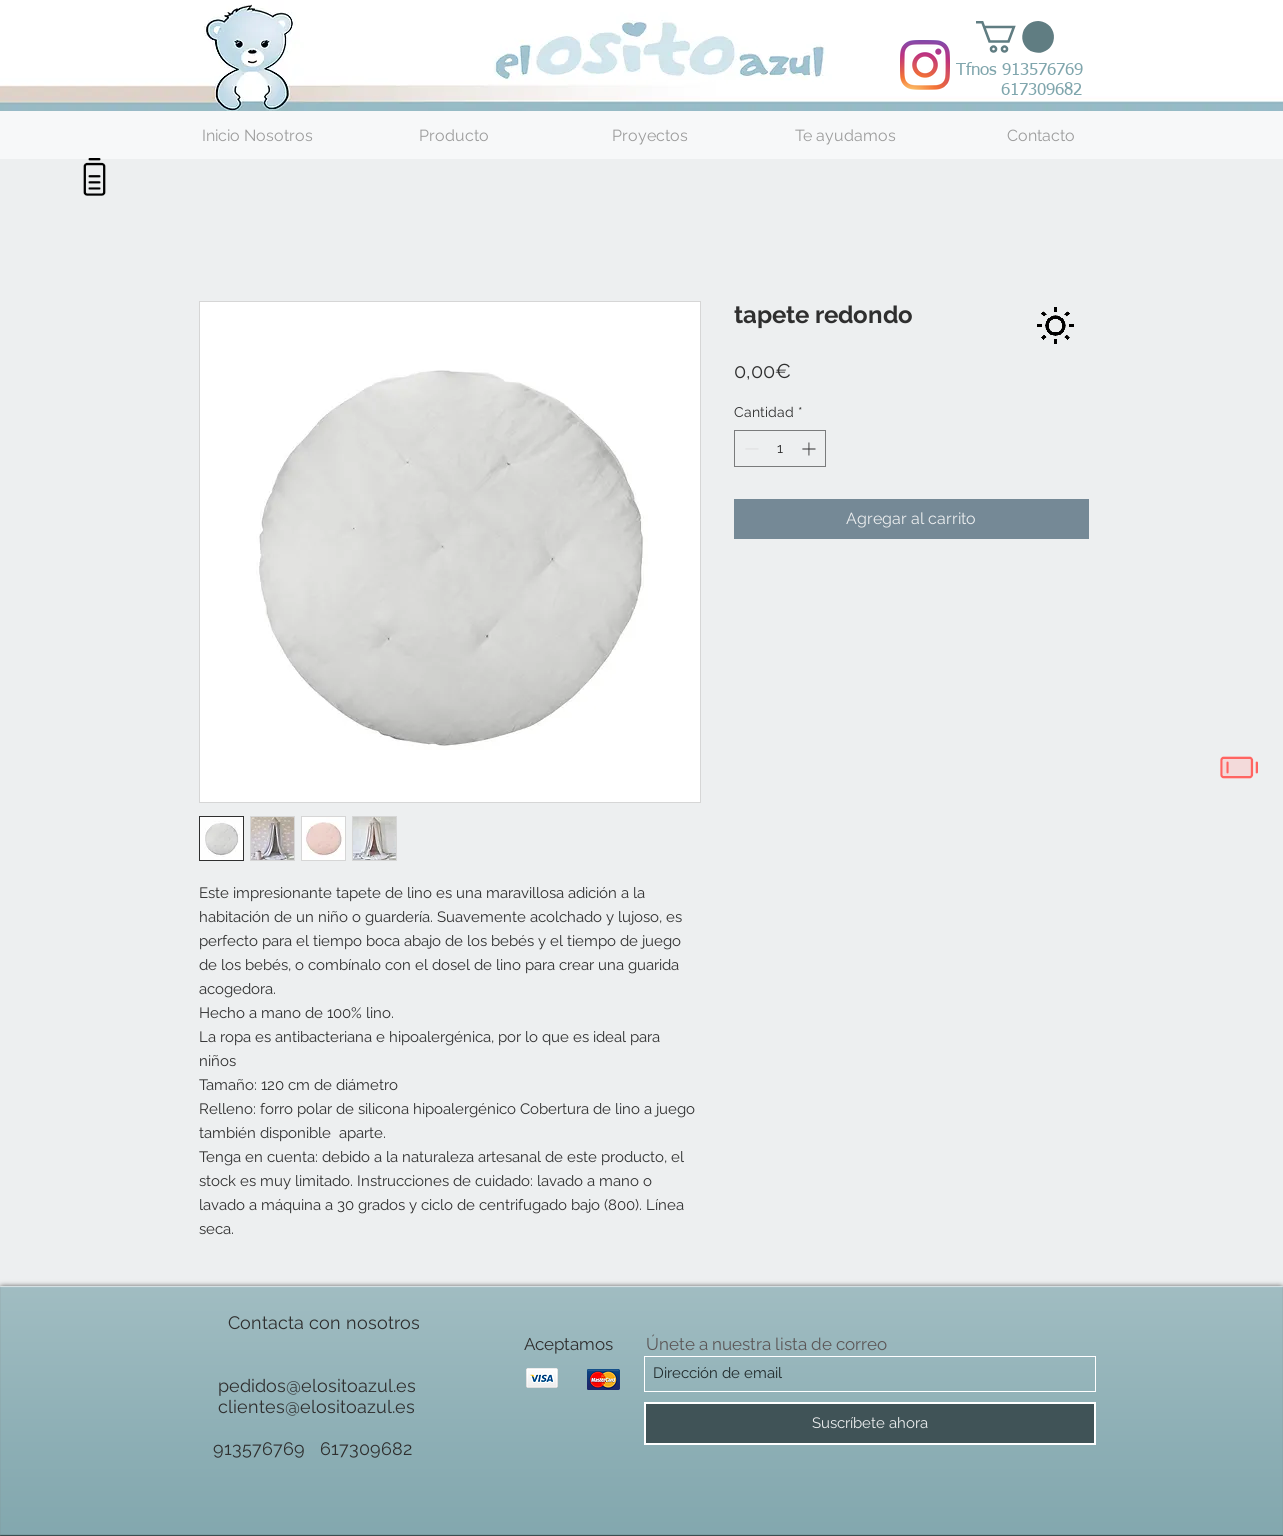 This screenshot has width=1283, height=1536. What do you see at coordinates (94, 177) in the screenshot?
I see `indicates high battery level` at bounding box center [94, 177].